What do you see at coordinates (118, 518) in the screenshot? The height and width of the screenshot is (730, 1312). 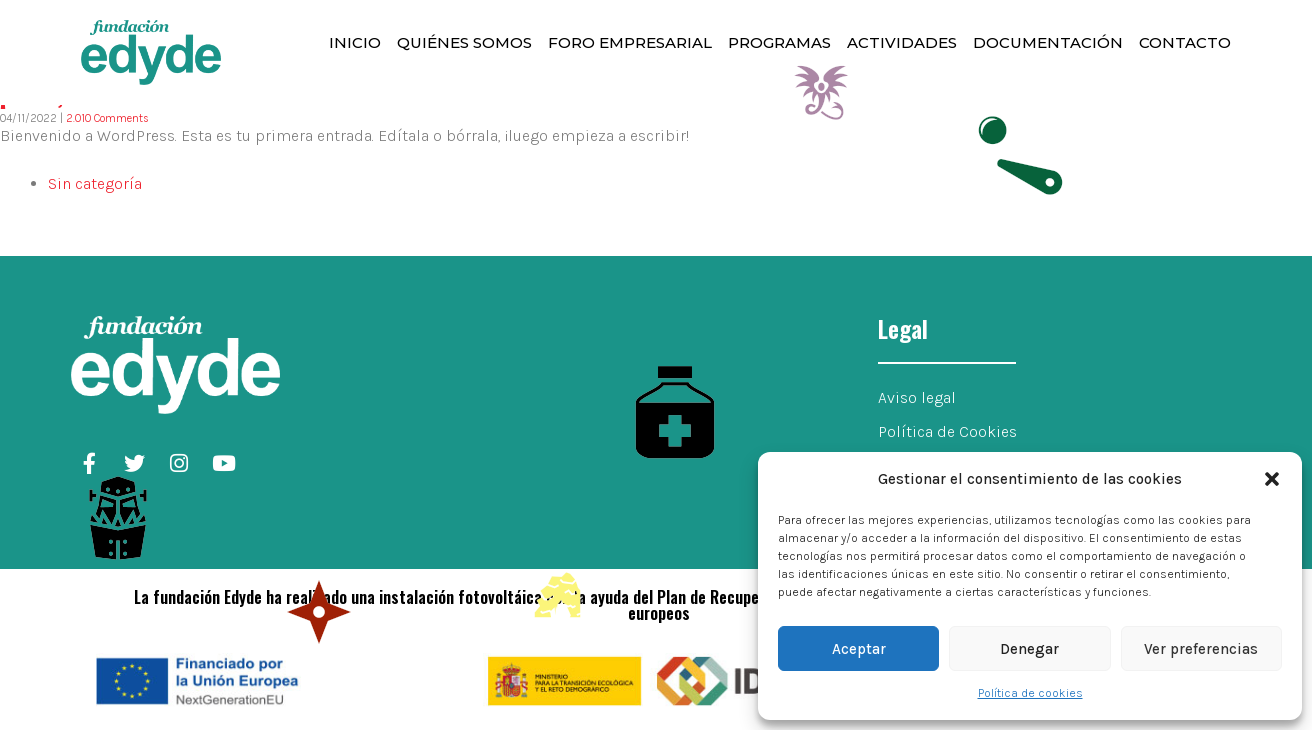 I see `select metal golem character or unit` at bounding box center [118, 518].